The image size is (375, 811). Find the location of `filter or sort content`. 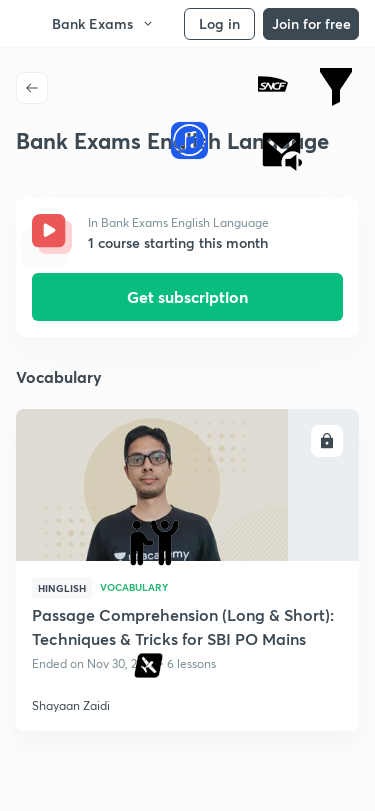

filter or sort content is located at coordinates (336, 86).